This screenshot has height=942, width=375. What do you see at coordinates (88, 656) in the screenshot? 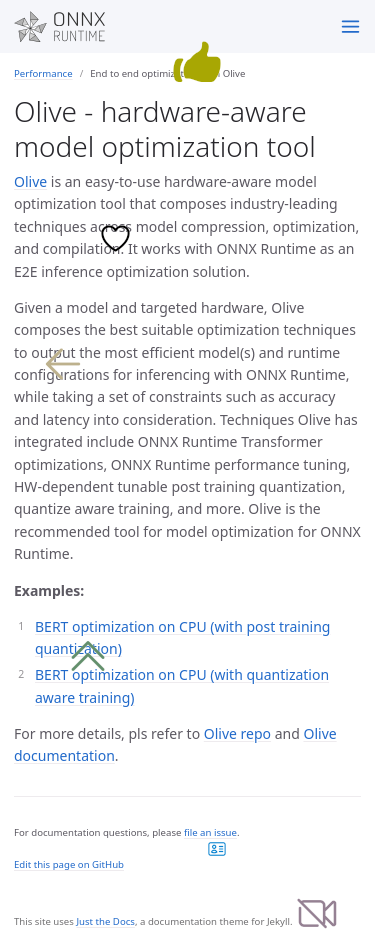
I see `scroll to top of page` at bounding box center [88, 656].